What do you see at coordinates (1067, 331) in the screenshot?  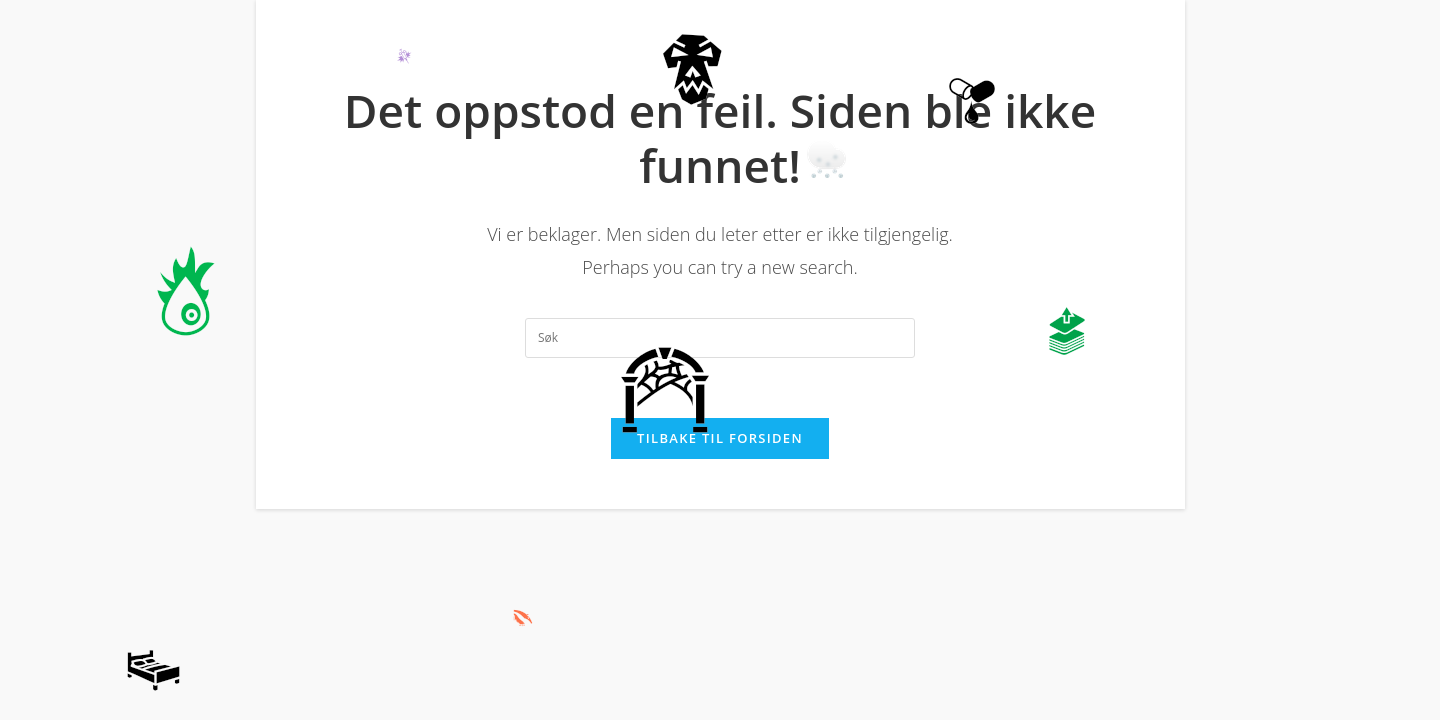 I see `draw a card from the deck` at bounding box center [1067, 331].